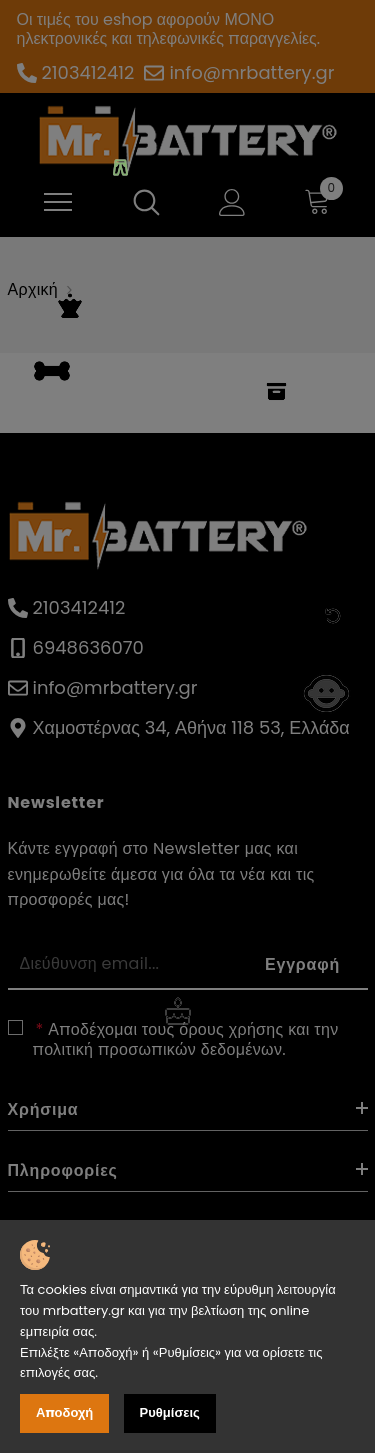  I want to click on chess queen piece indicator, so click(70, 306).